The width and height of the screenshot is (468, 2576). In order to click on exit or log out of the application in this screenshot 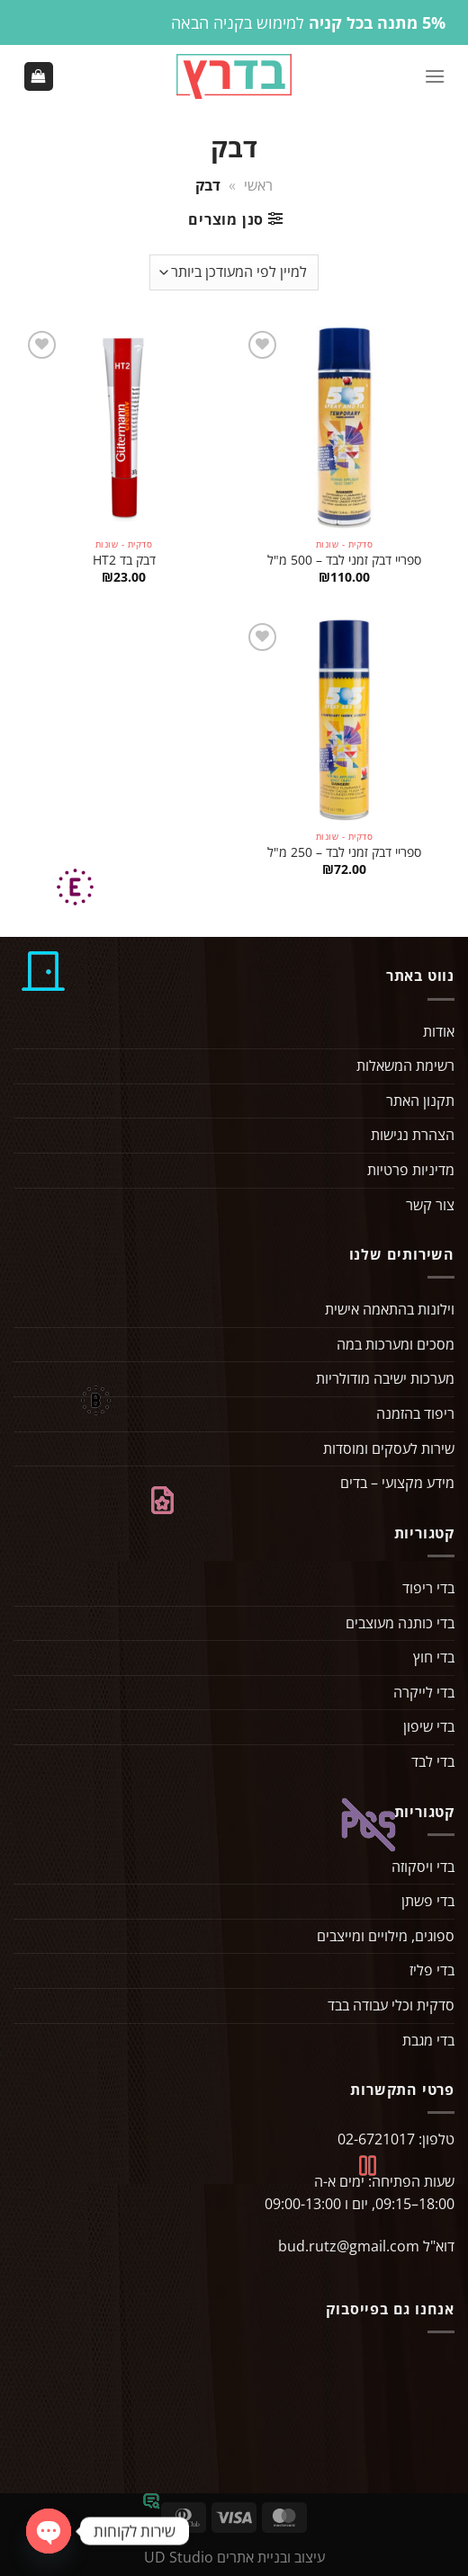, I will do `click(43, 971)`.